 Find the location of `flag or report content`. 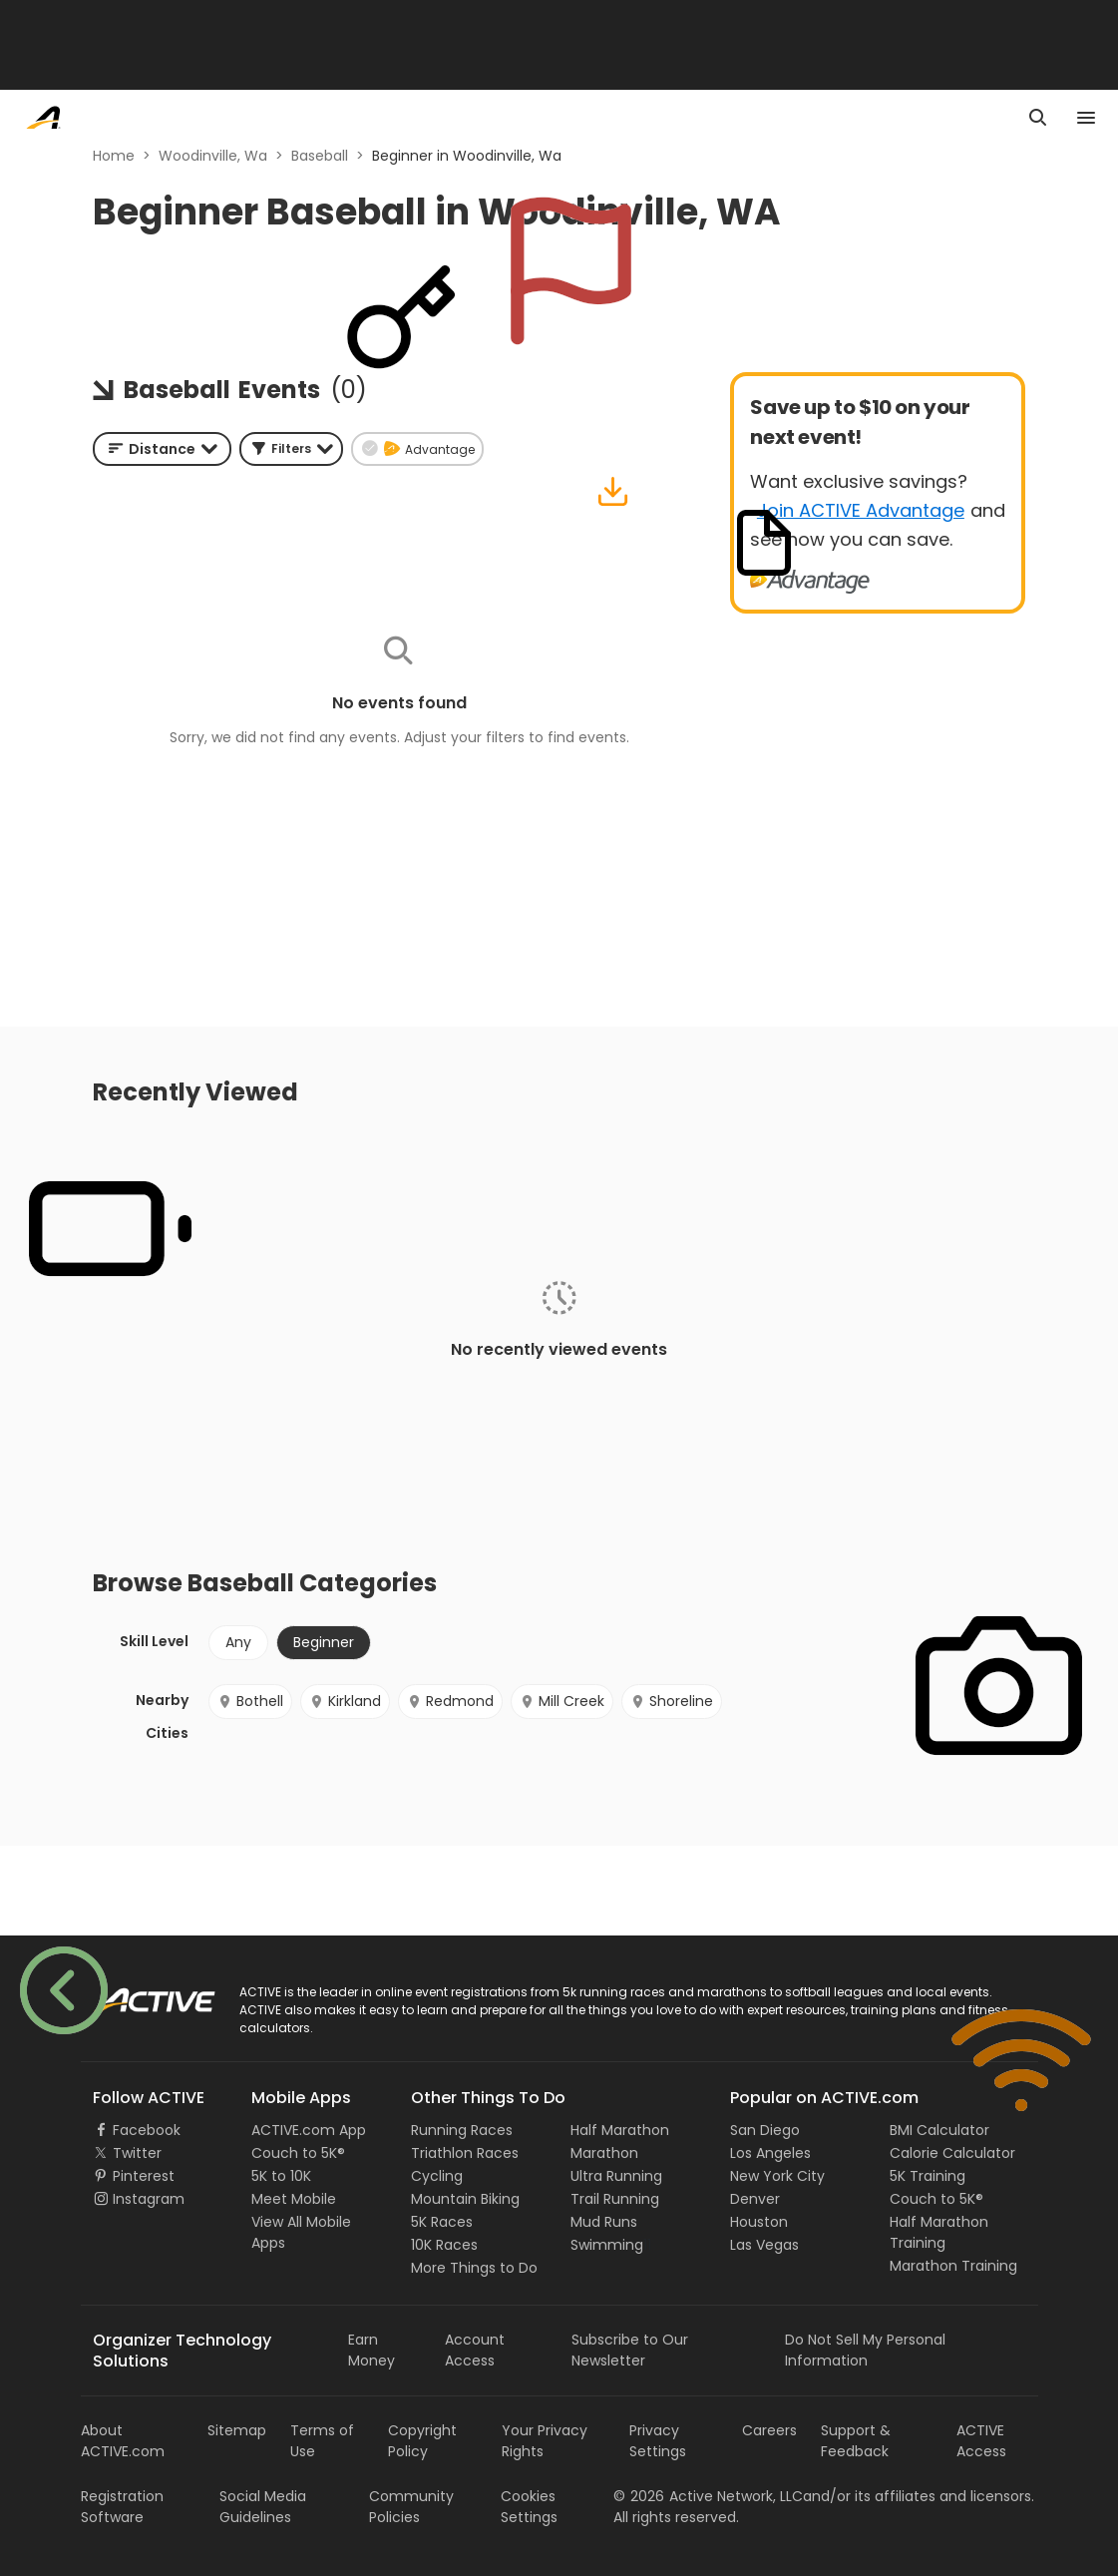

flag or report content is located at coordinates (570, 270).